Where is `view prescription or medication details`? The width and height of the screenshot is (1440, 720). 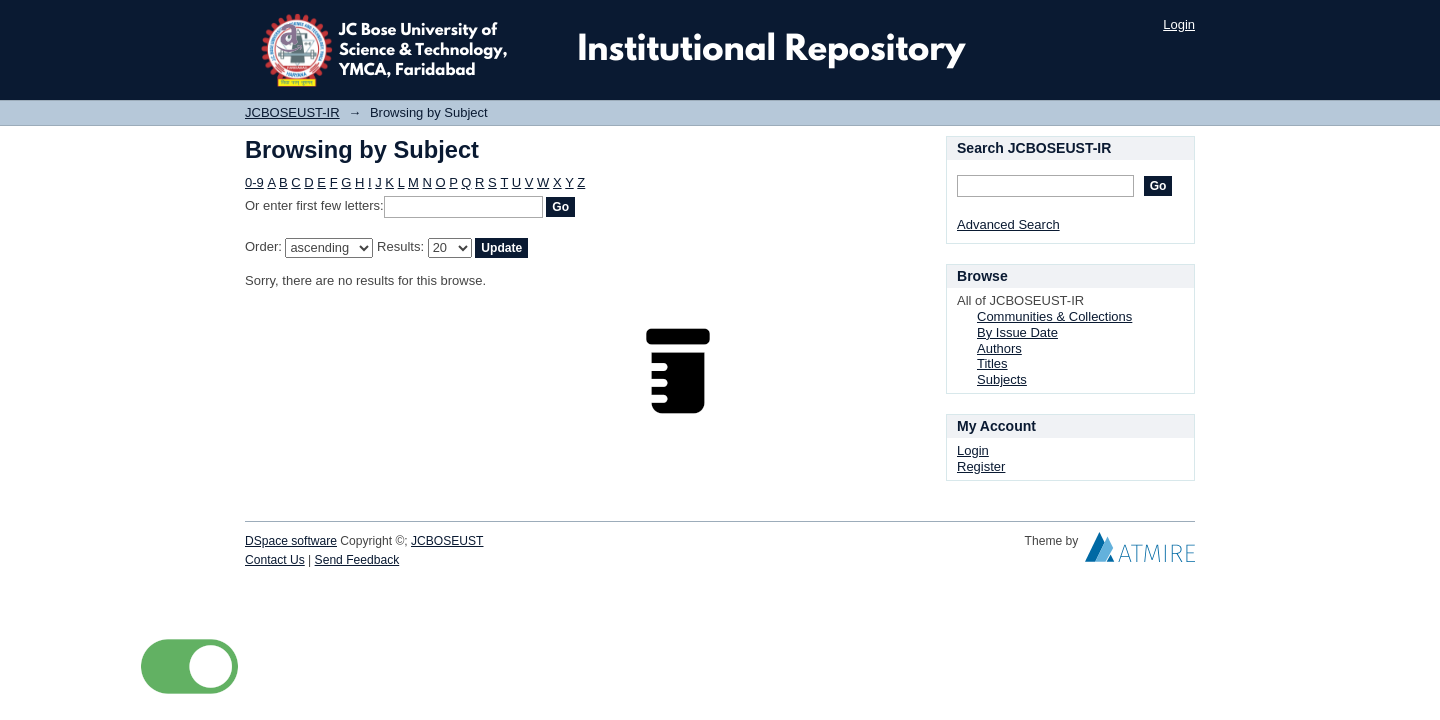 view prescription or medication details is located at coordinates (678, 371).